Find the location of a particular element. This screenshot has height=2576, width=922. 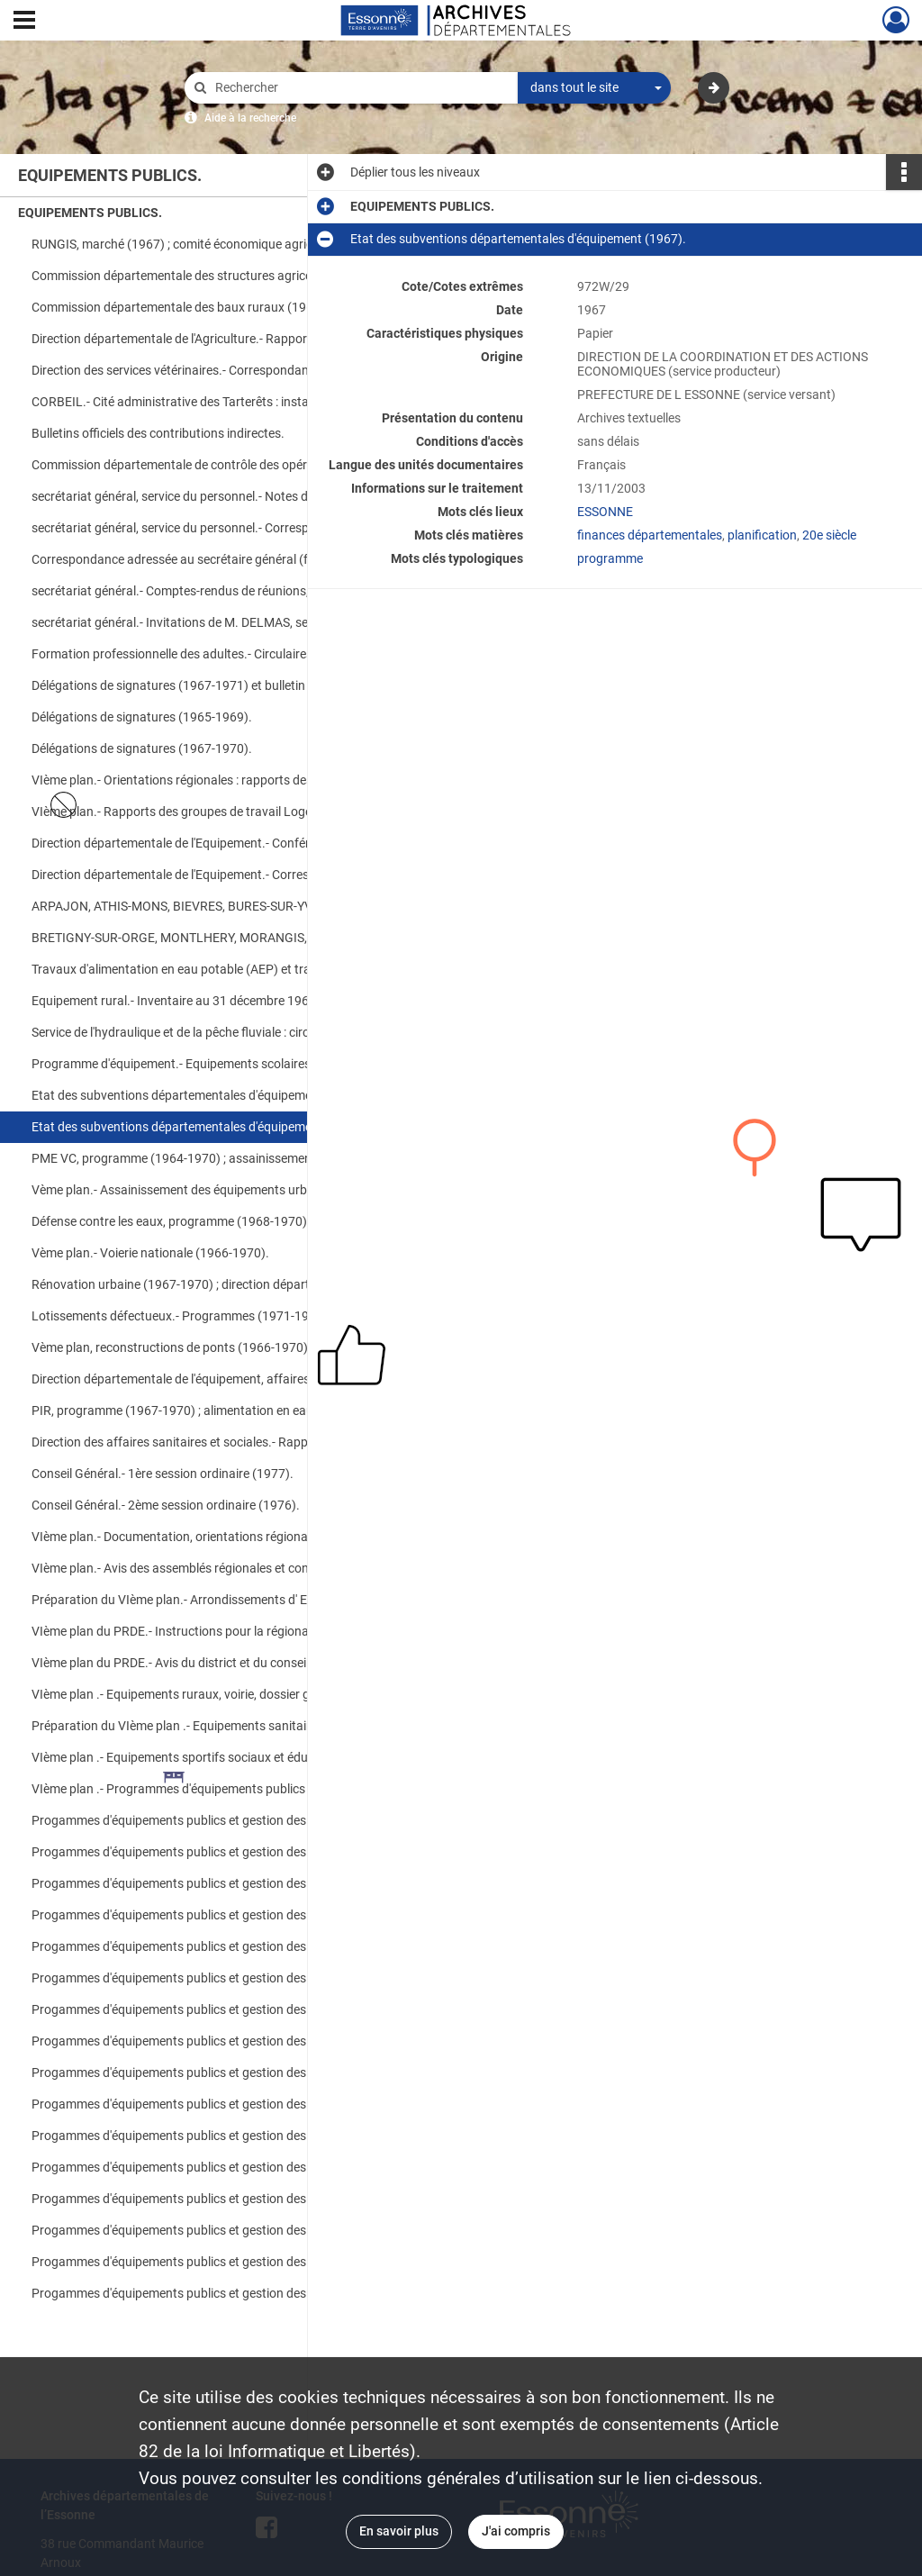

access workspace or desk settings is located at coordinates (174, 1777).